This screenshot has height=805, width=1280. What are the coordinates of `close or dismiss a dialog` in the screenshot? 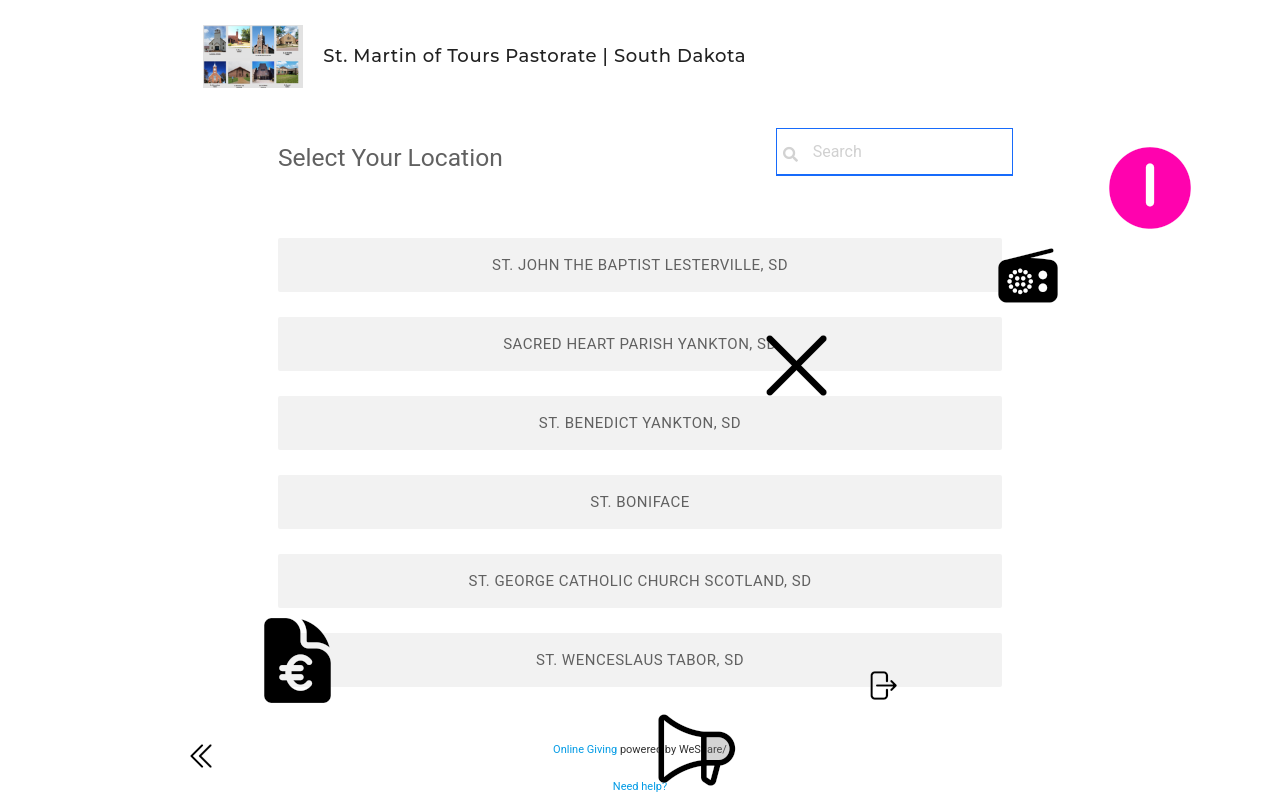 It's located at (796, 365).